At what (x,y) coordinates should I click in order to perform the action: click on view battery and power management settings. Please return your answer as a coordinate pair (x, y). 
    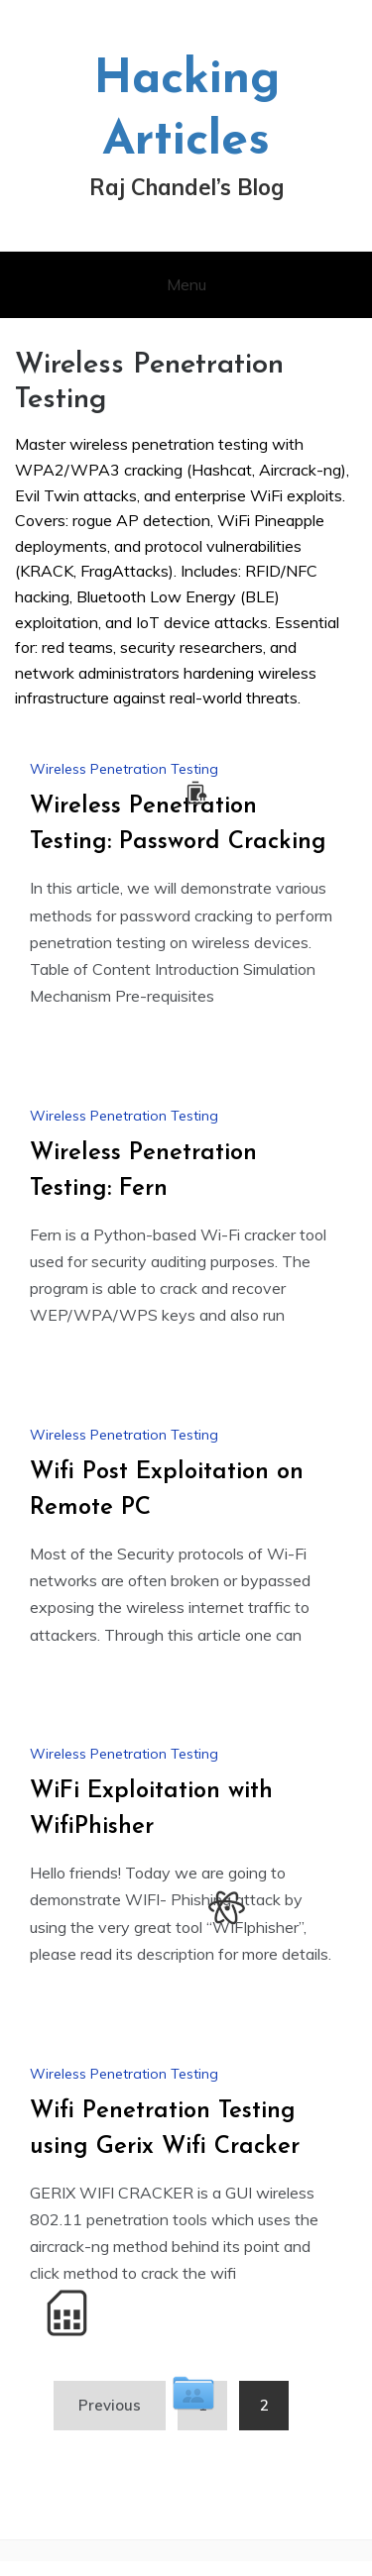
    Looking at the image, I should click on (195, 793).